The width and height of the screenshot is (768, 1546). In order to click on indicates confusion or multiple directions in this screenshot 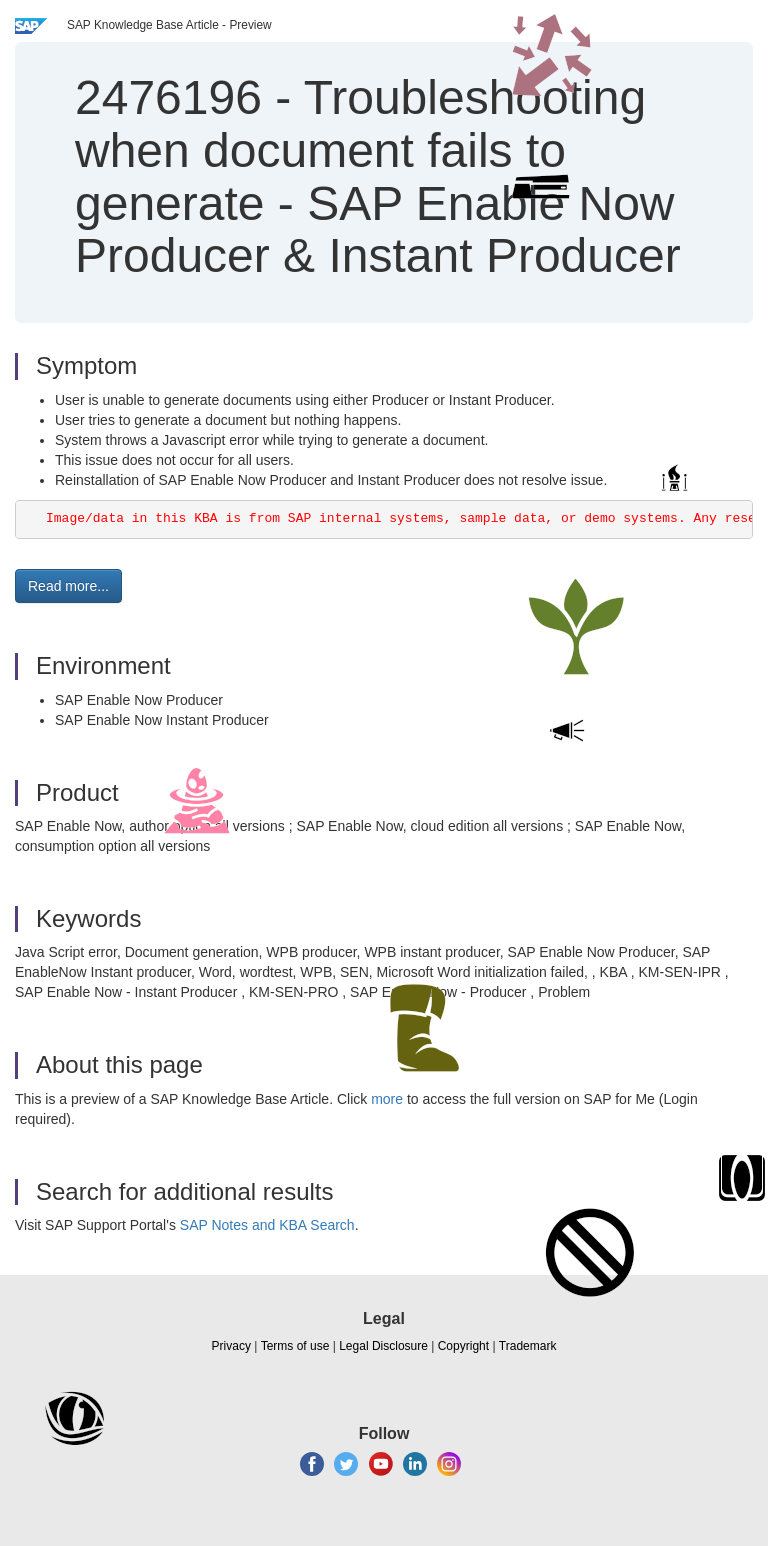, I will do `click(552, 55)`.